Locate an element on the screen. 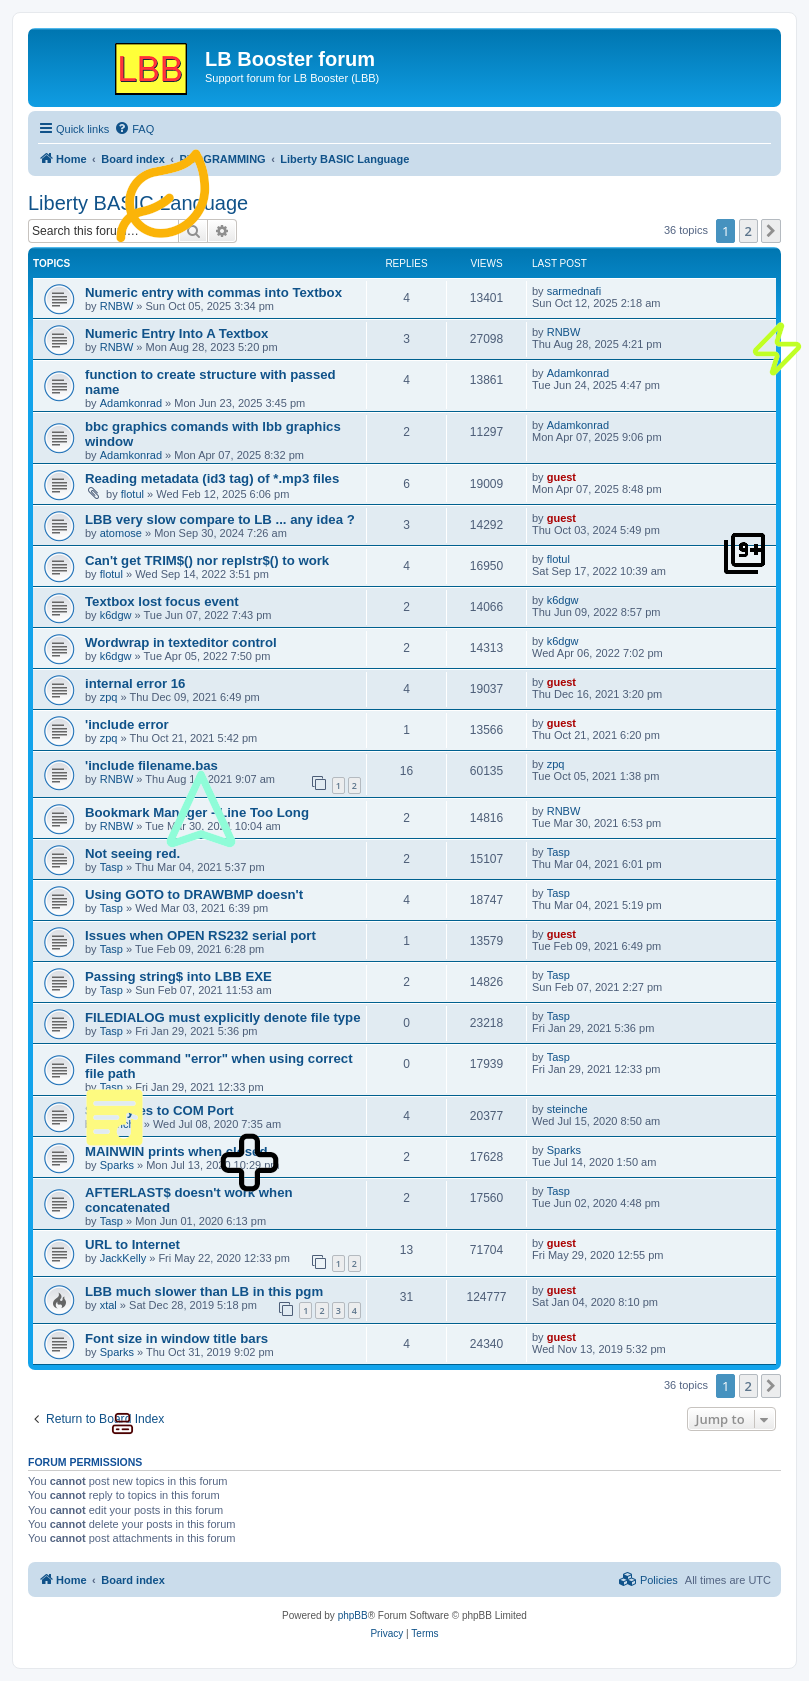 This screenshot has height=1681, width=809. access desktop or computer settings is located at coordinates (122, 1423).